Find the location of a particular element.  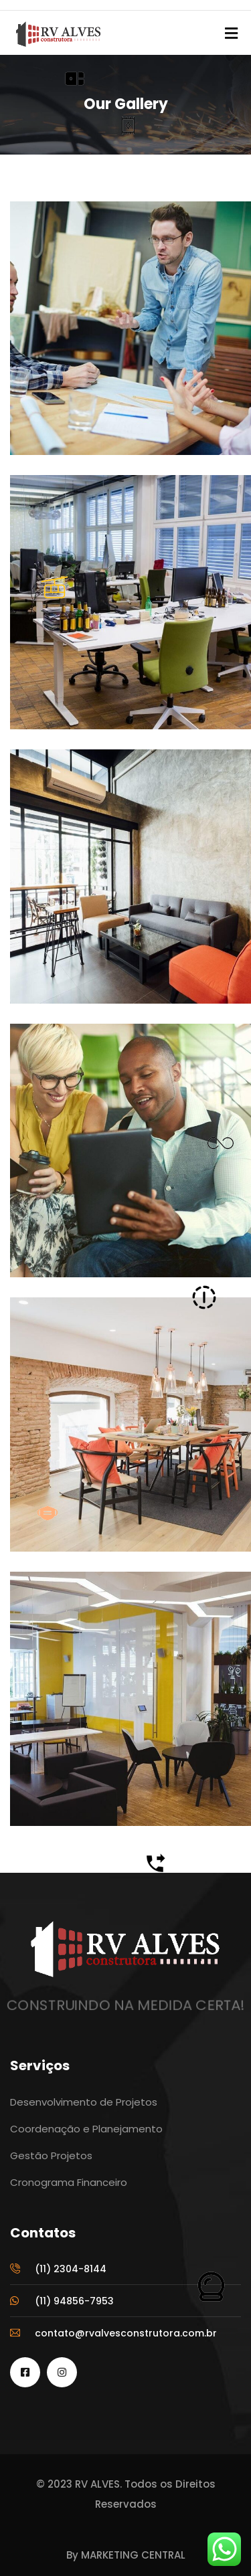

indicates a forwarded call is located at coordinates (155, 1863).